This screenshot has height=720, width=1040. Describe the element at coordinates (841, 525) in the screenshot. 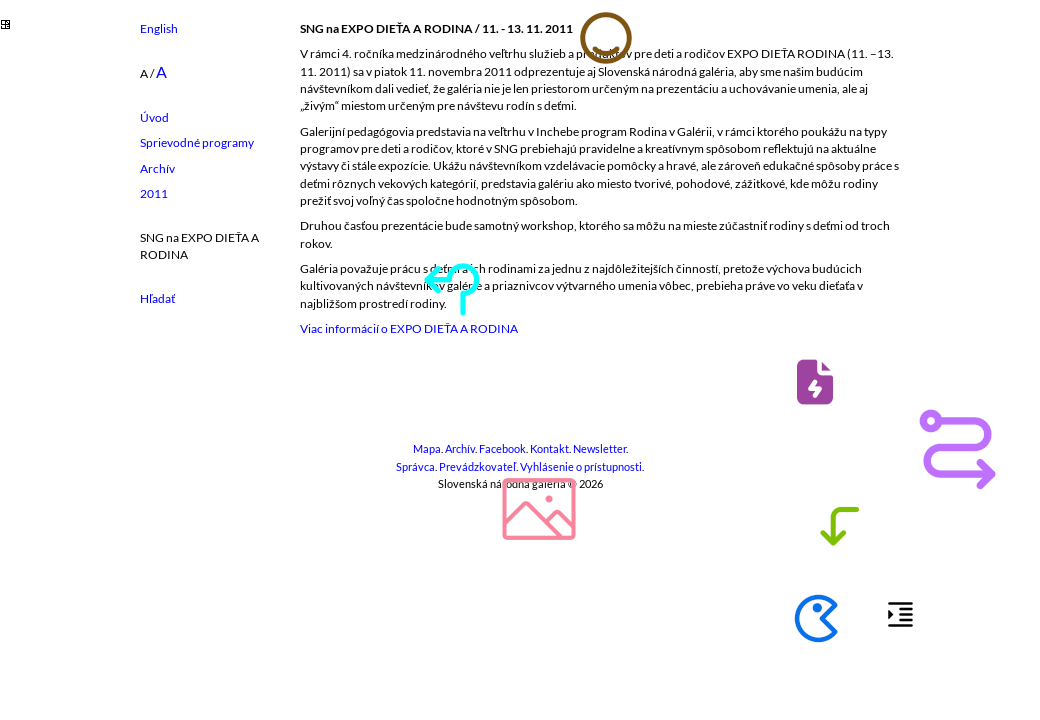

I see `go back and down in navigation` at that location.